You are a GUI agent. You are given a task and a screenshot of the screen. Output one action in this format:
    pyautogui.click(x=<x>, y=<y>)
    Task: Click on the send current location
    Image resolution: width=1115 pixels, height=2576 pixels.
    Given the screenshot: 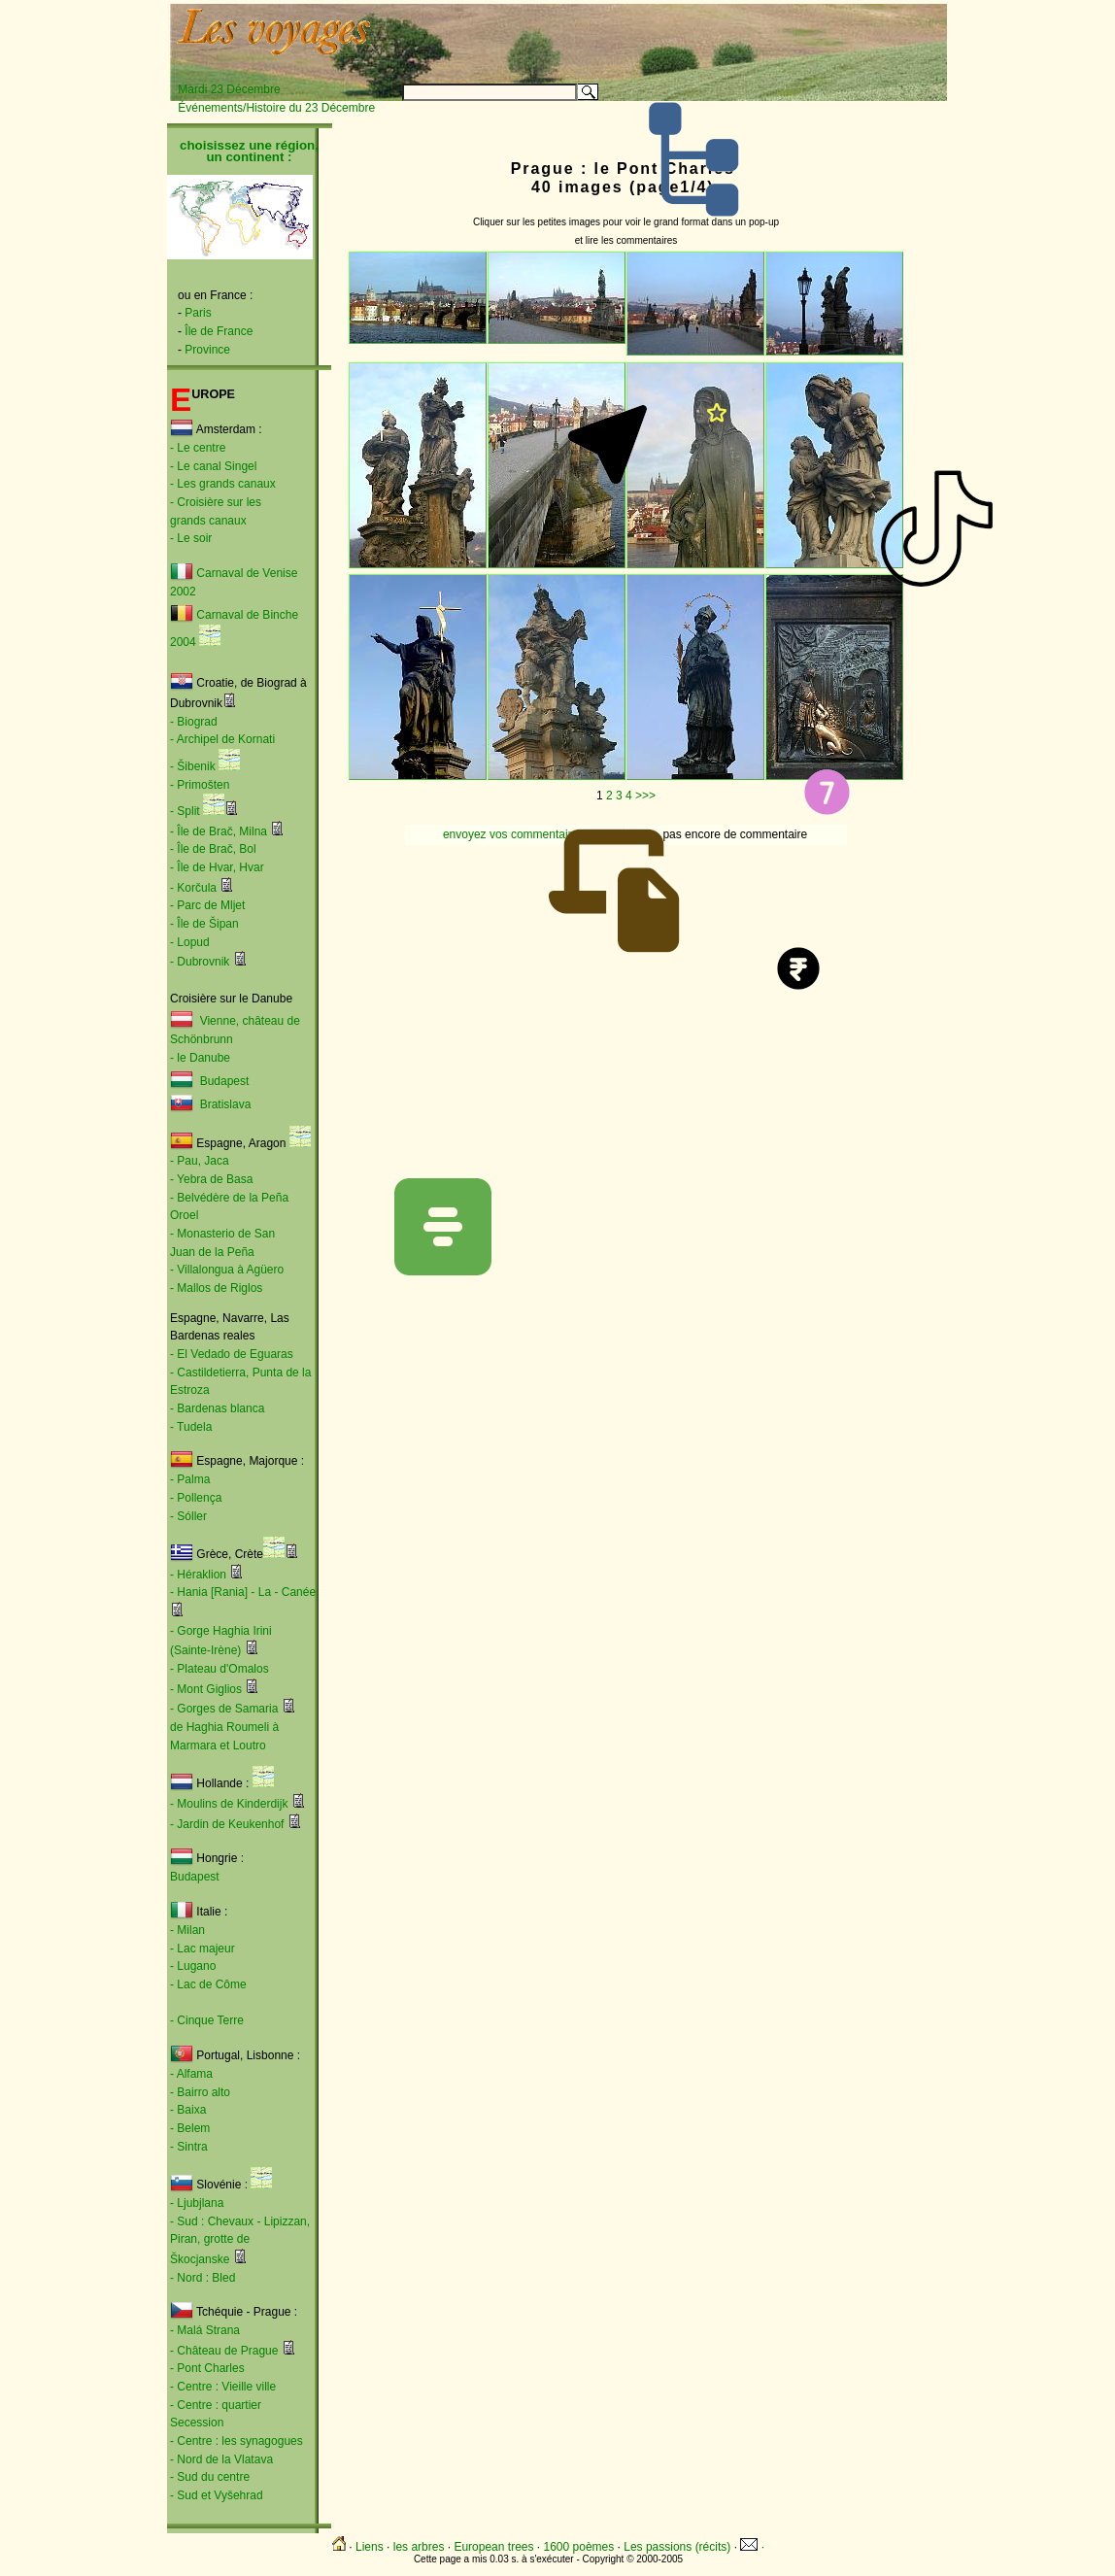 What is the action you would take?
    pyautogui.click(x=608, y=444)
    